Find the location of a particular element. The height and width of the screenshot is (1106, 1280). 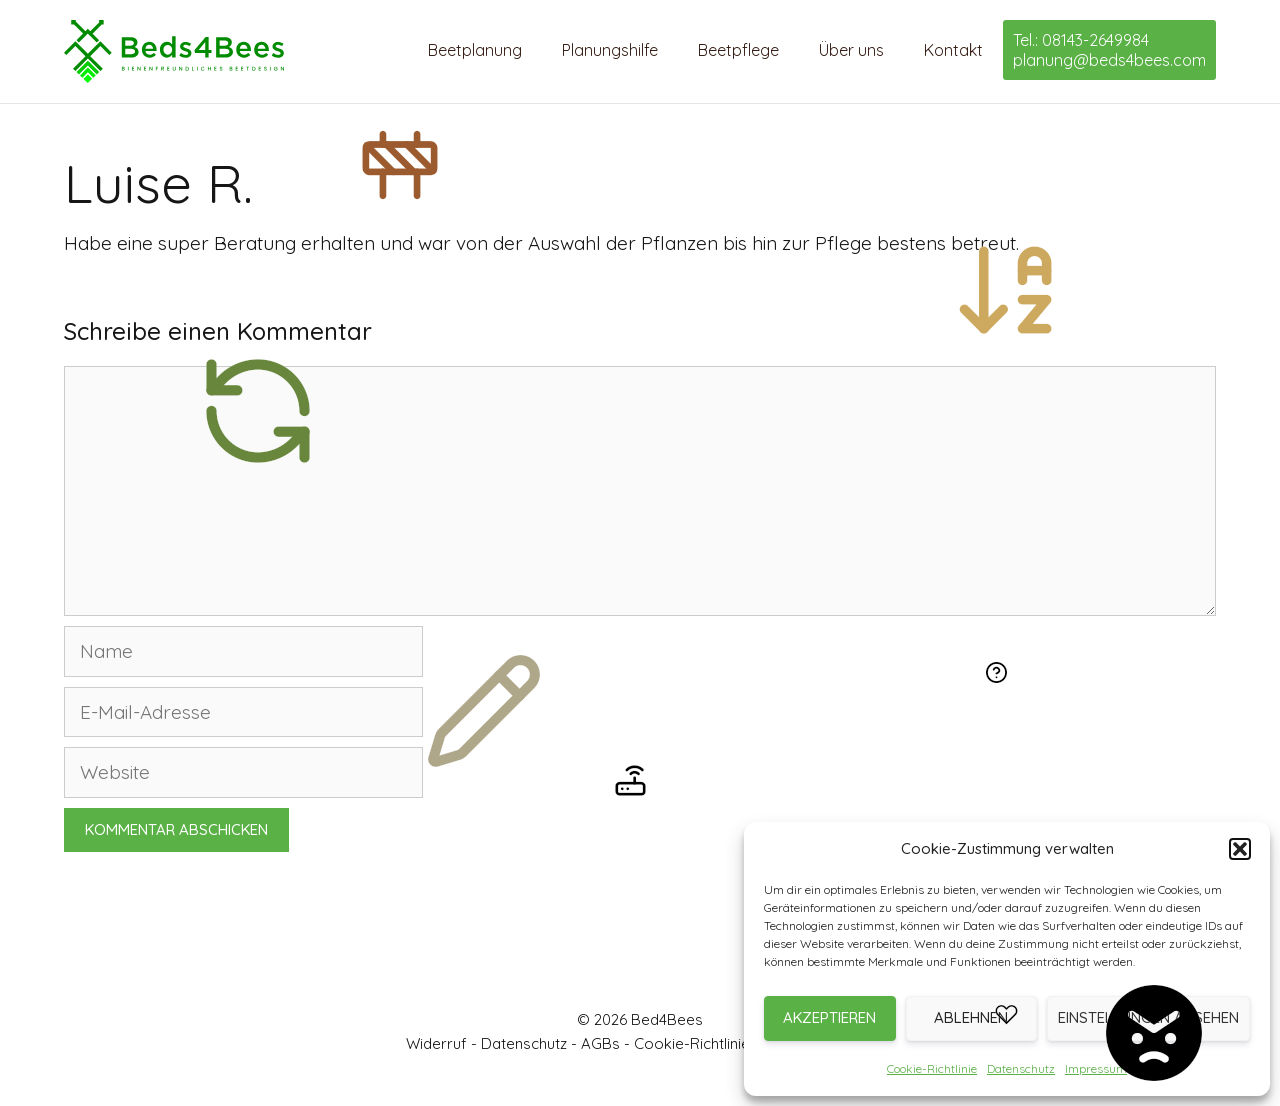

add to favorites is located at coordinates (1006, 1014).